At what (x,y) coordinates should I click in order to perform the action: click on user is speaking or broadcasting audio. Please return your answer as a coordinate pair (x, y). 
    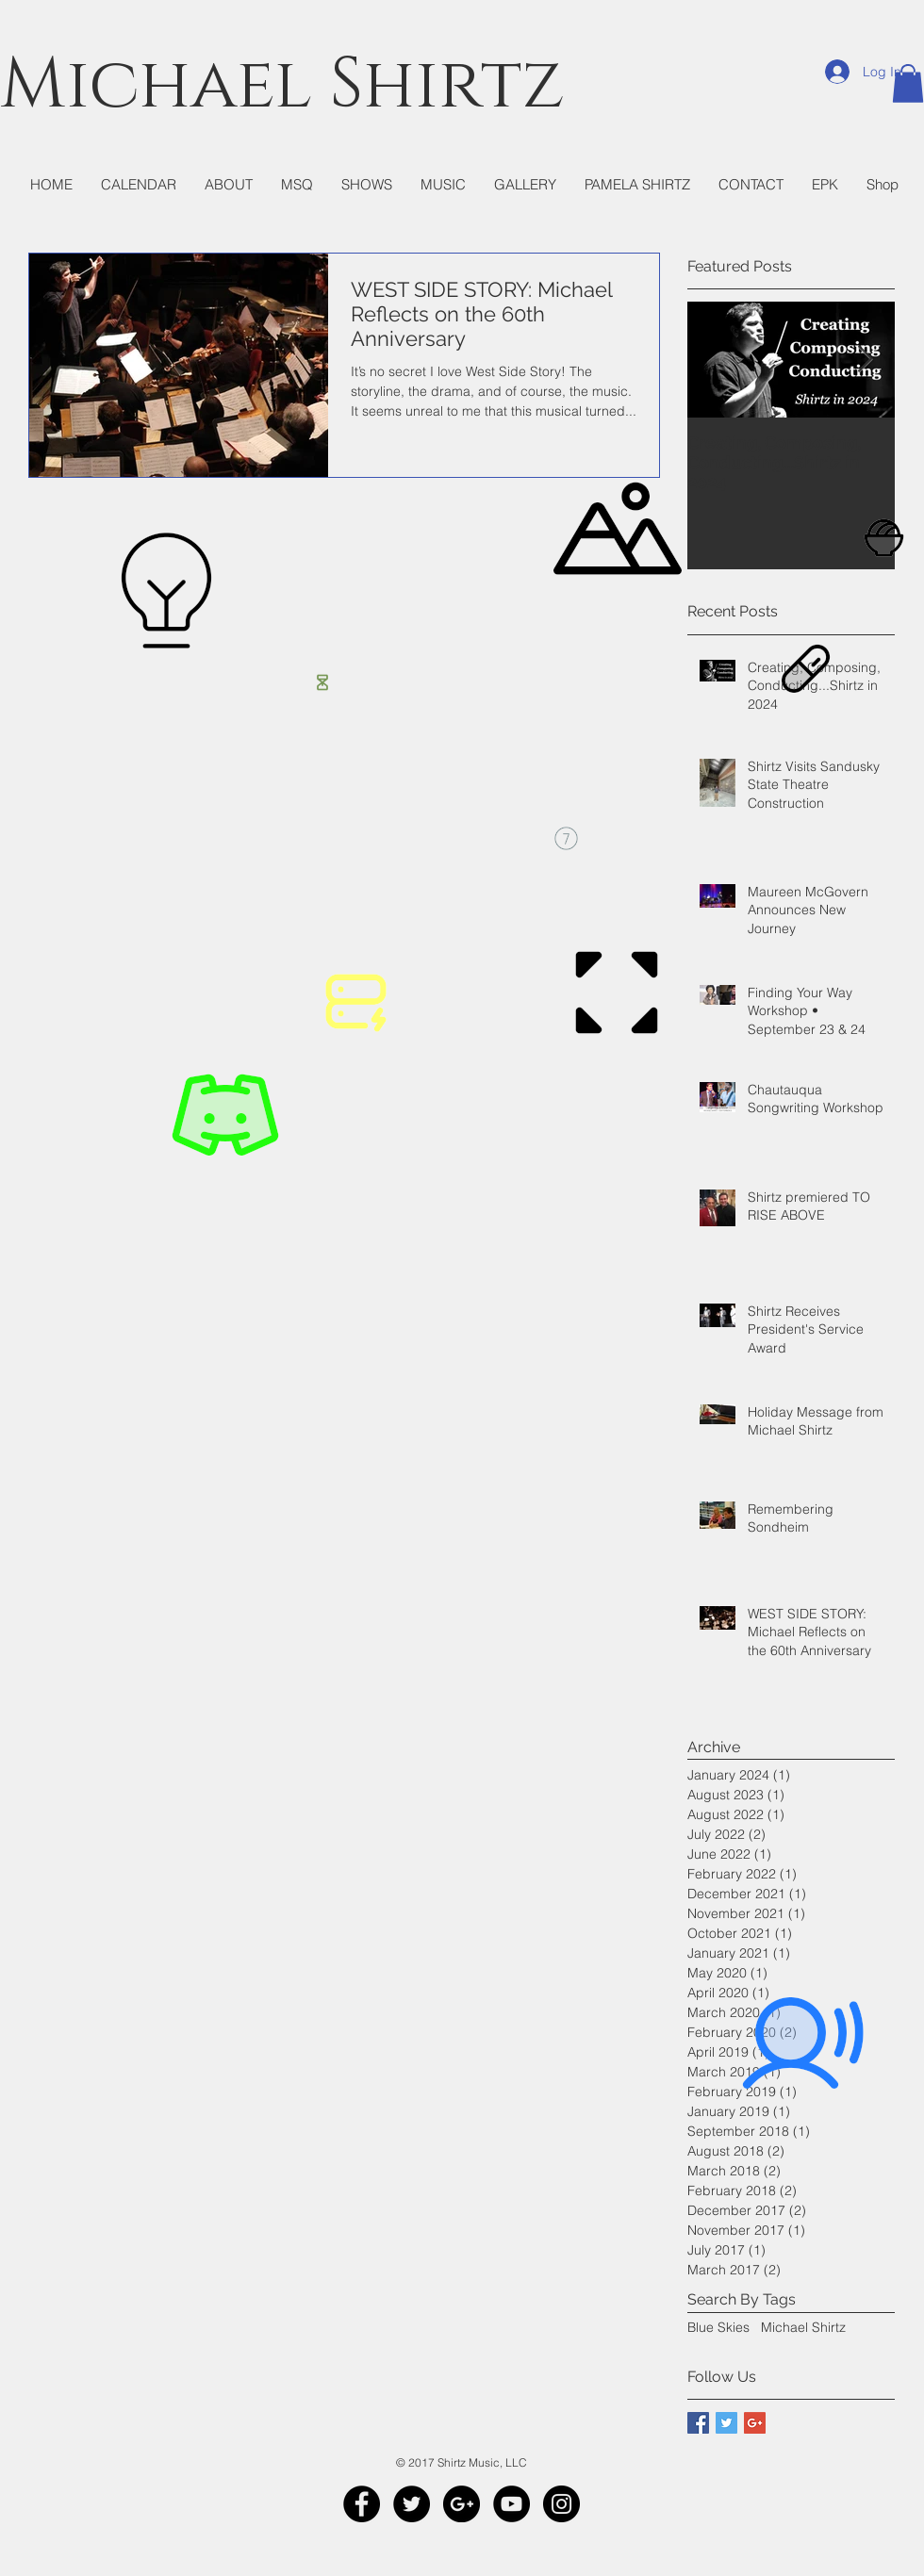
    Looking at the image, I should click on (800, 2043).